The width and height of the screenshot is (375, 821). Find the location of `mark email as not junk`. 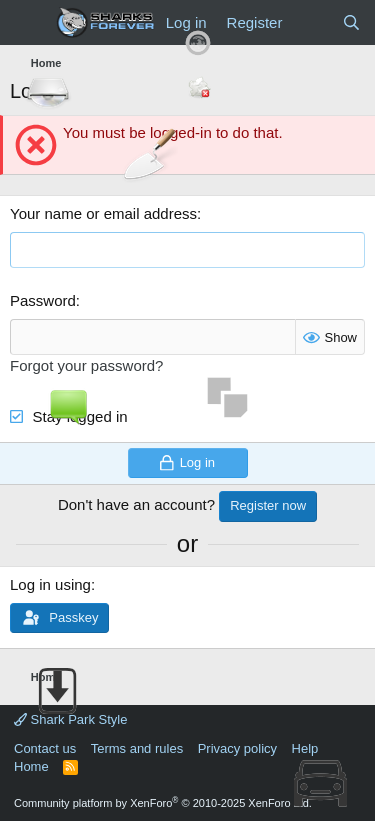

mark email as not junk is located at coordinates (199, 87).